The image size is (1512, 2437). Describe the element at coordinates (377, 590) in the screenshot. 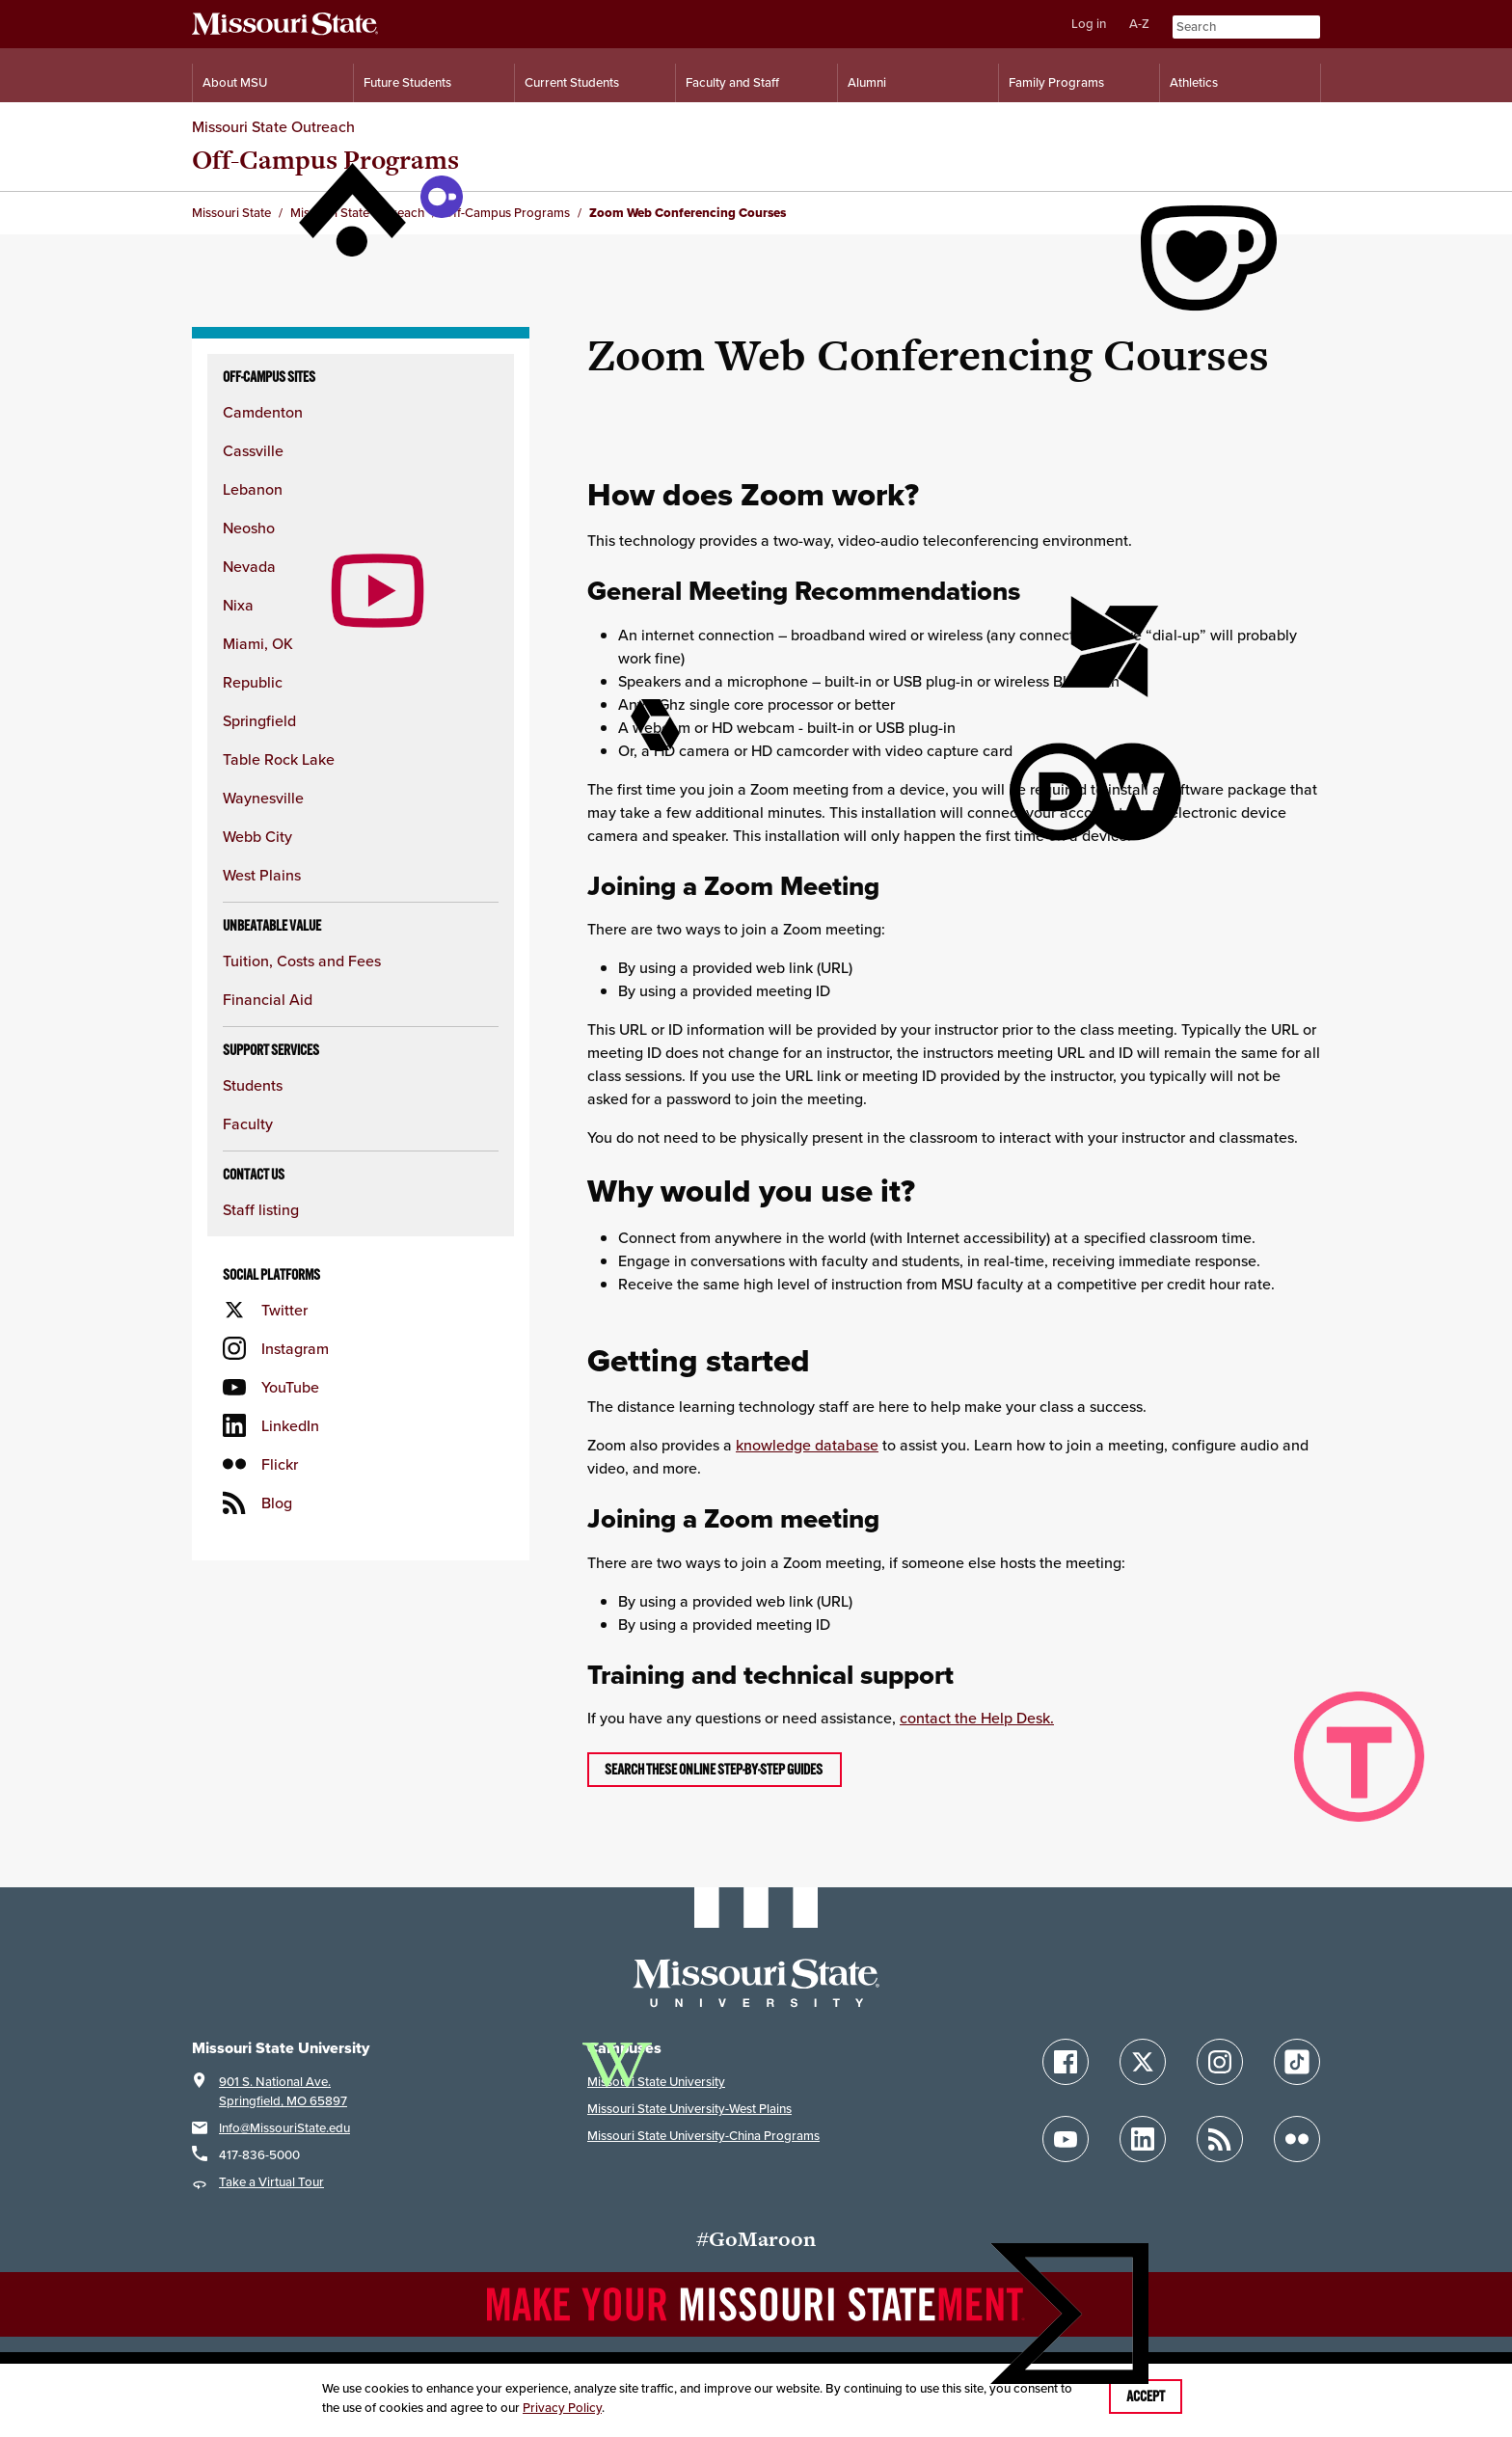

I see `open YouTube` at that location.